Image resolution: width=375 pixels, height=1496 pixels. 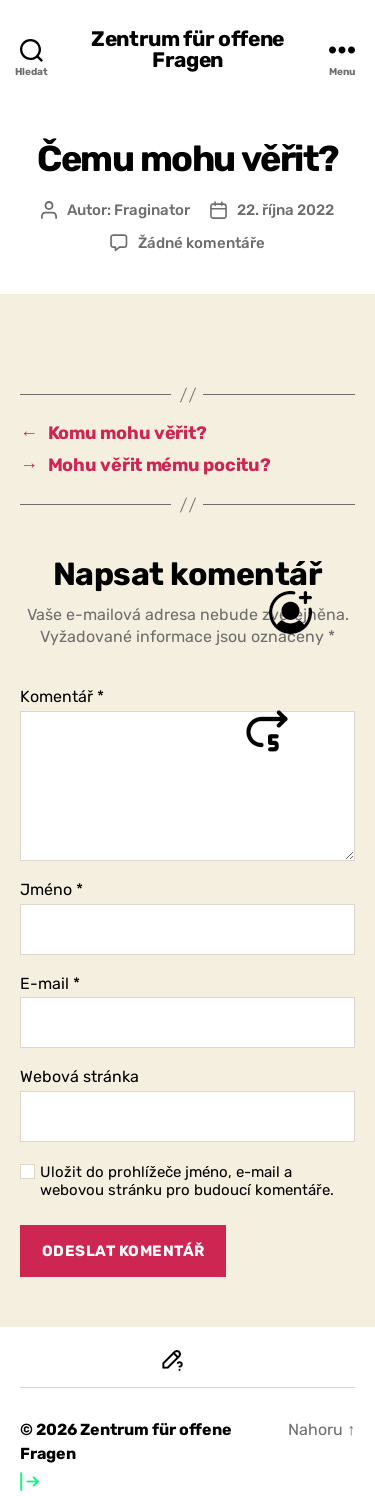 What do you see at coordinates (29, 1481) in the screenshot?
I see `expand sidebar or panel` at bounding box center [29, 1481].